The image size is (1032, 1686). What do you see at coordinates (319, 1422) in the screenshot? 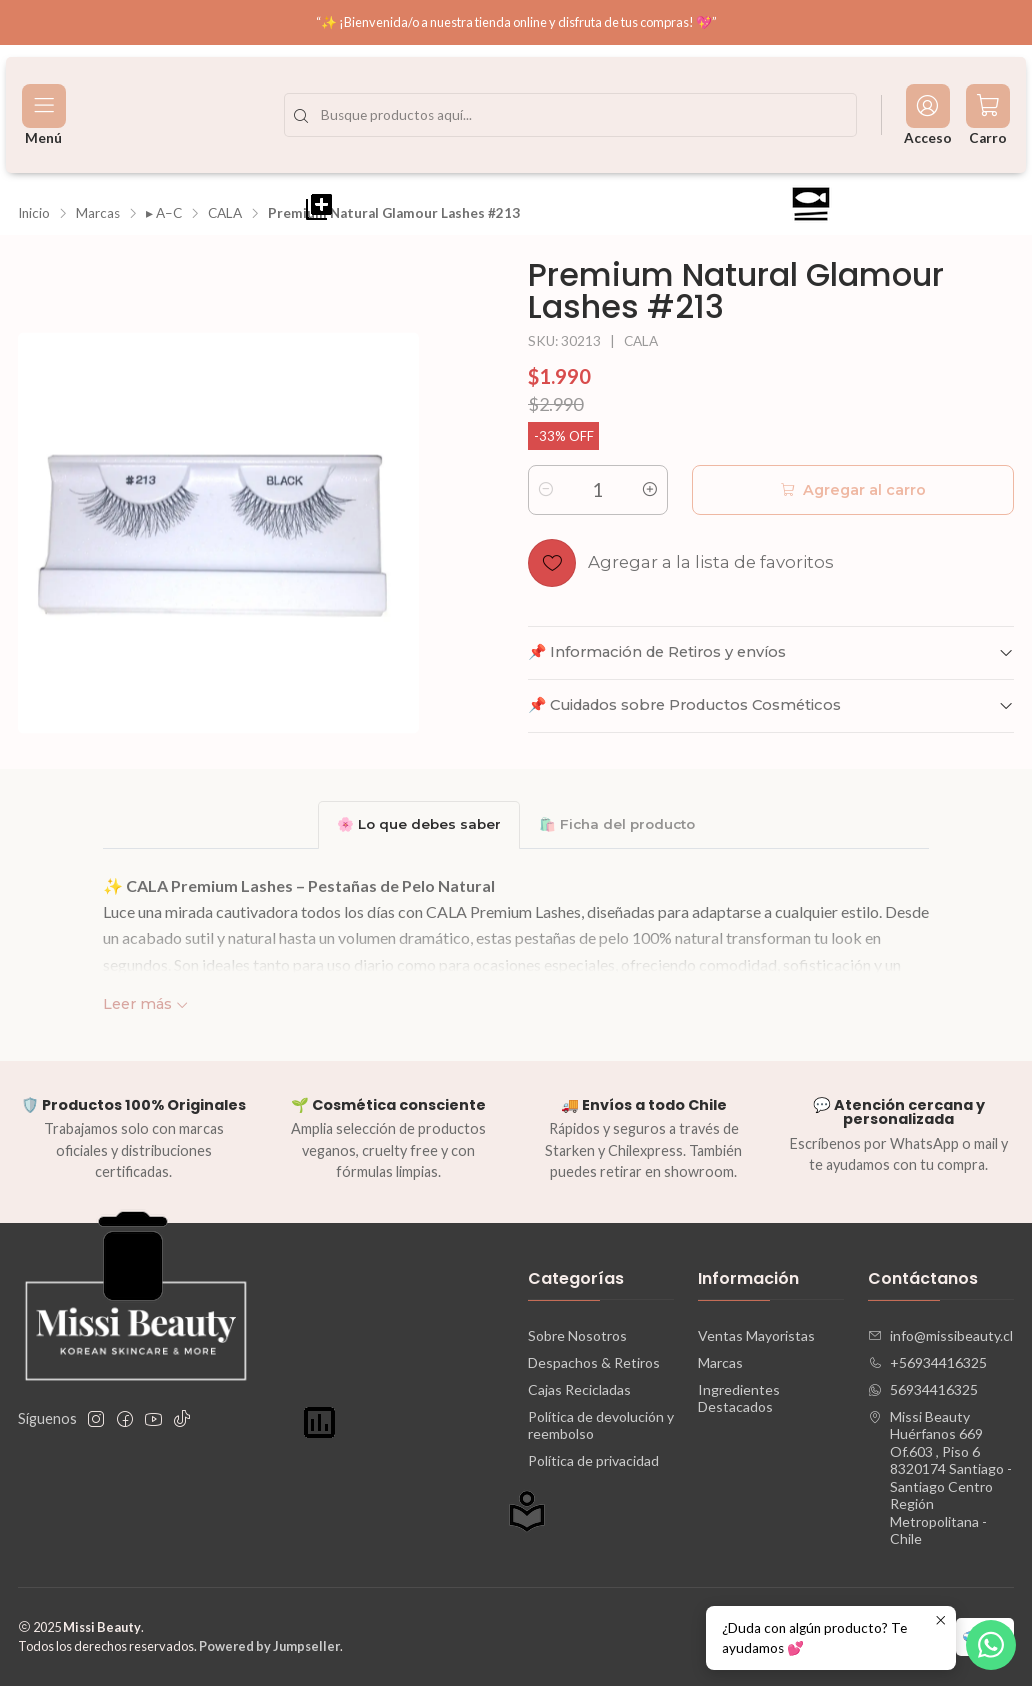
I see `insert a chart or graph into a document` at bounding box center [319, 1422].